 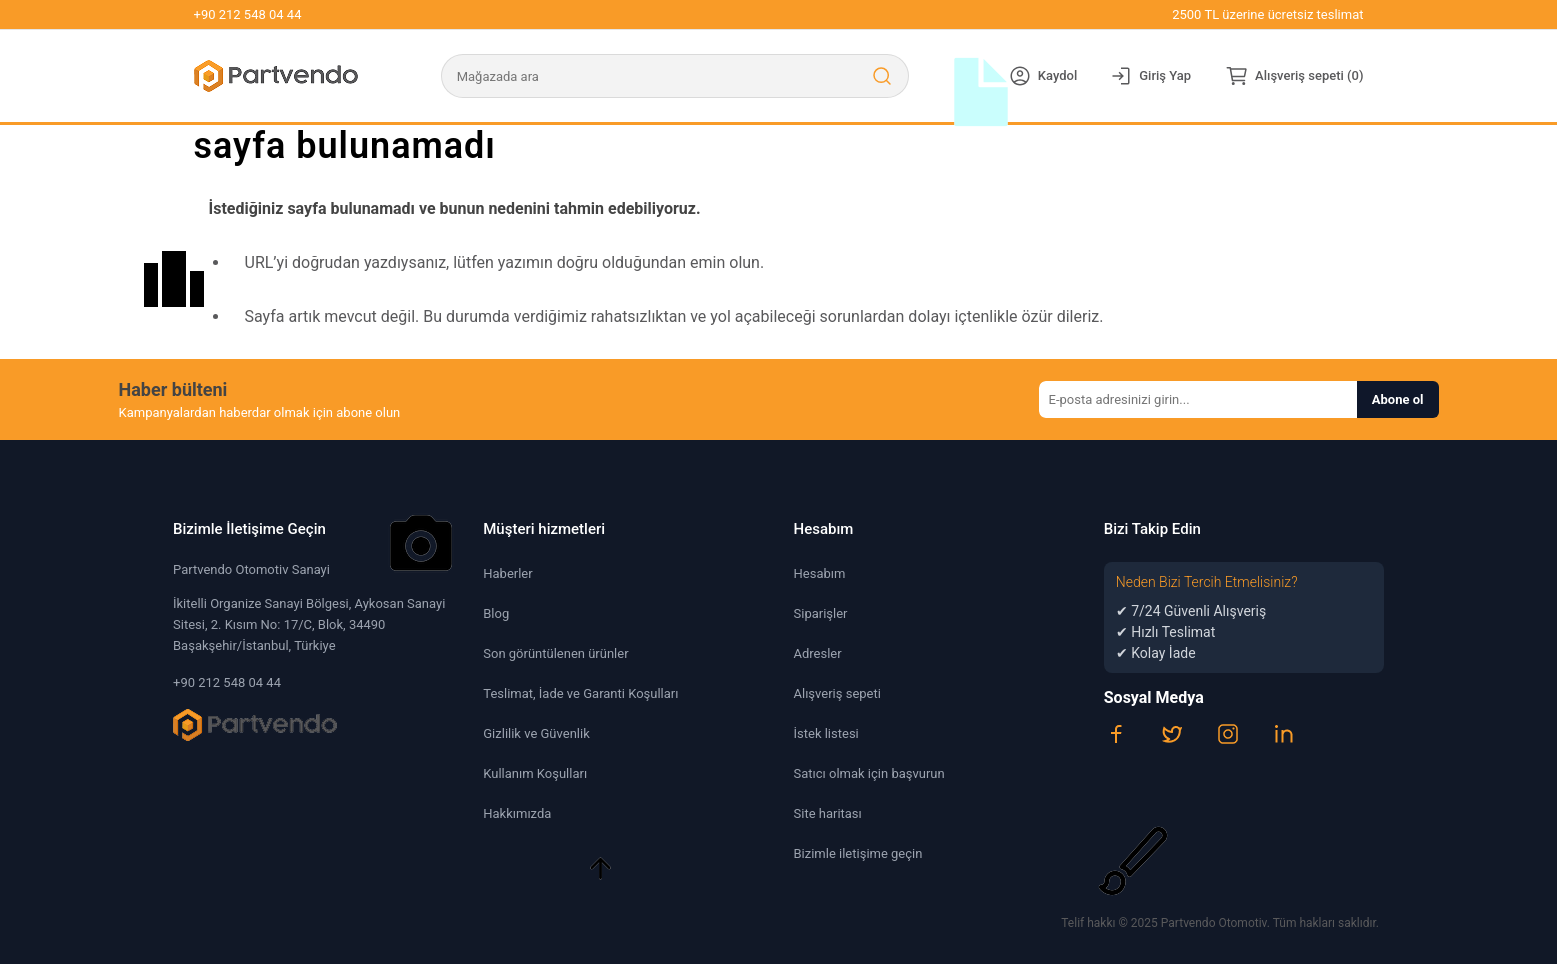 What do you see at coordinates (981, 92) in the screenshot?
I see `view document details` at bounding box center [981, 92].